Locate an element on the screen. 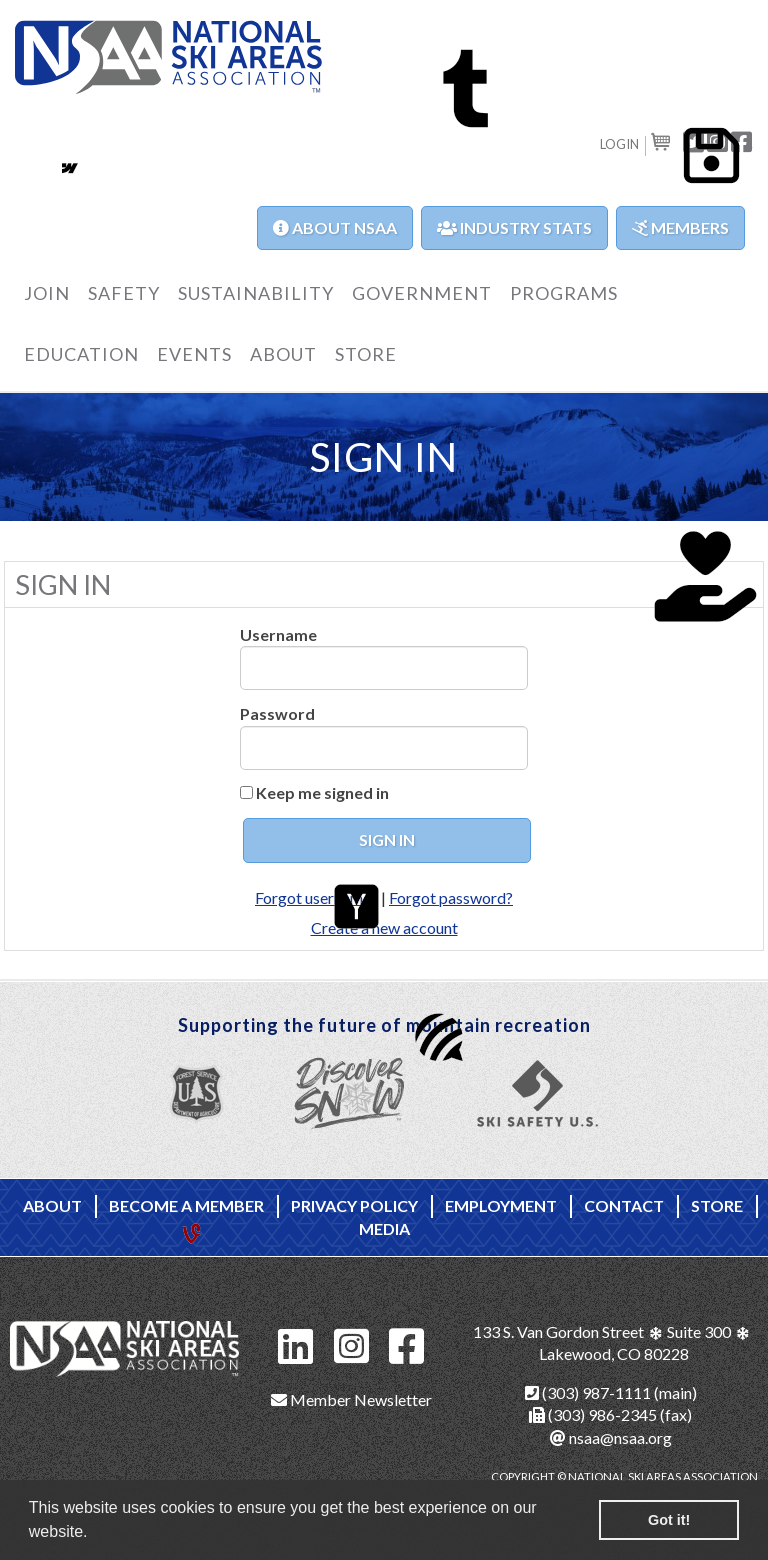 This screenshot has width=768, height=1560. open hacker news is located at coordinates (356, 906).